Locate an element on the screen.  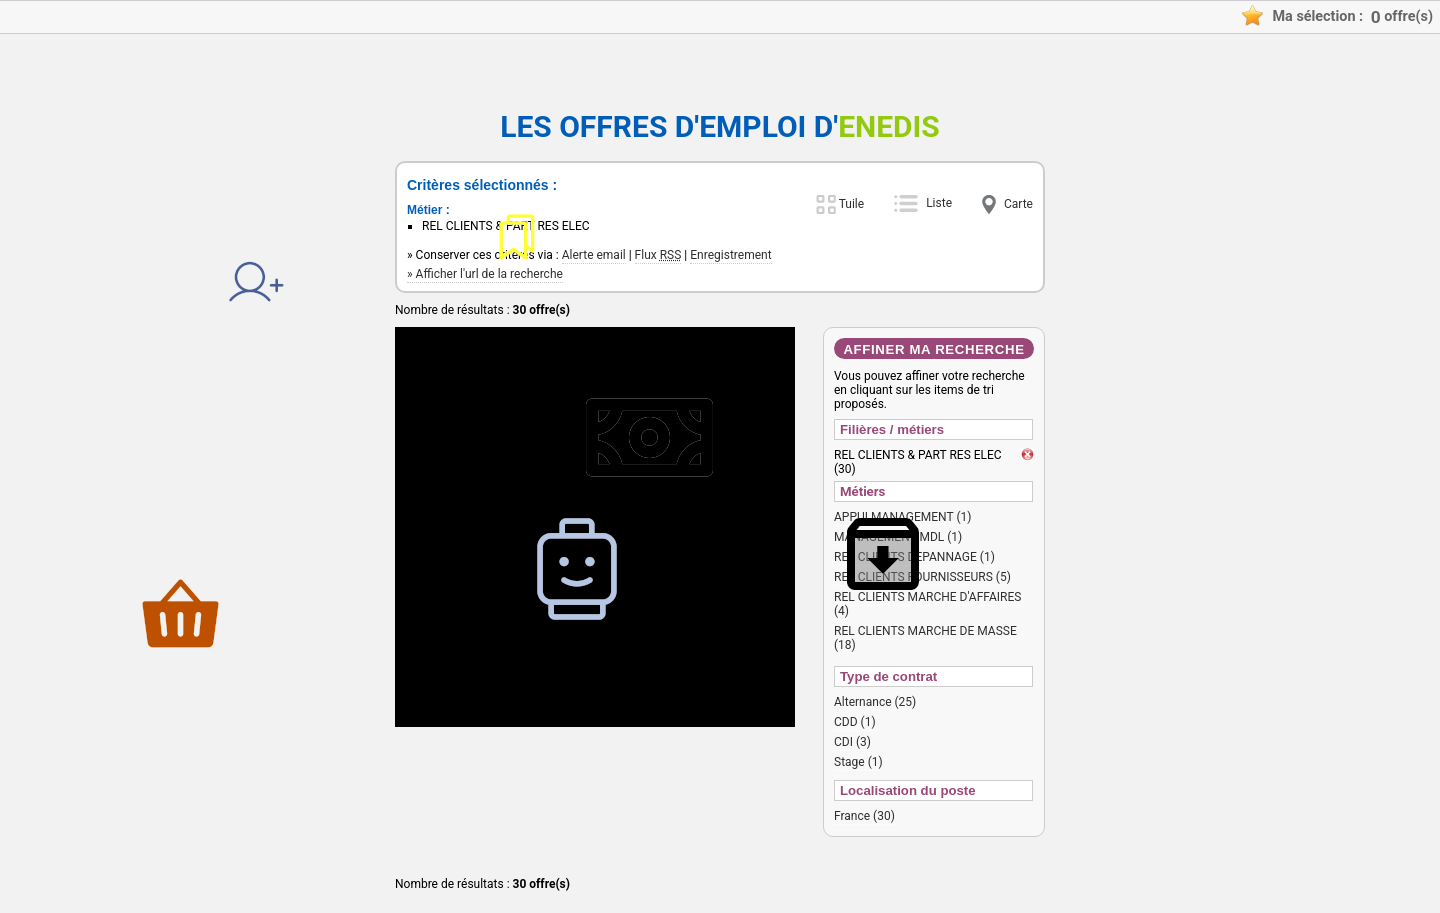
lego or building block themed feature is located at coordinates (577, 569).